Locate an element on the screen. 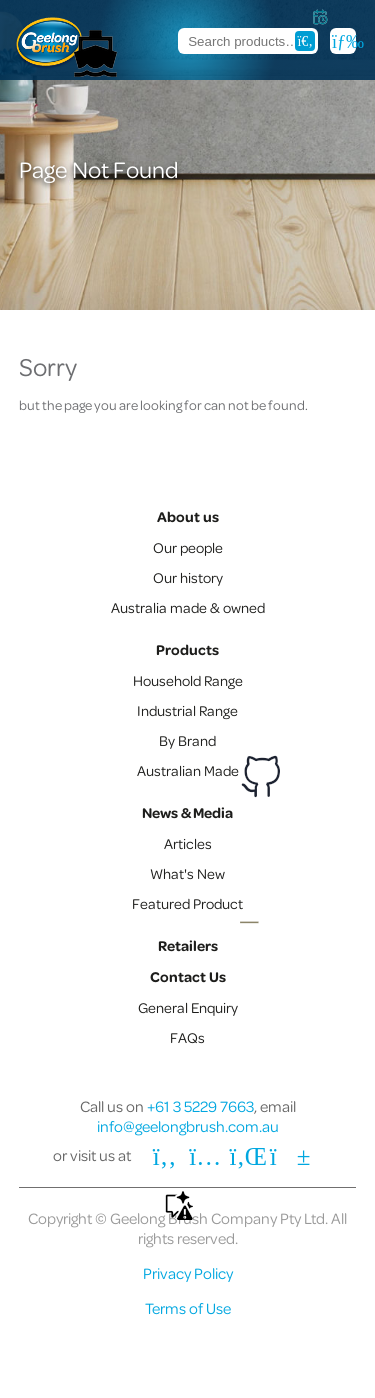 This screenshot has height=1398, width=375. AI chat feature experiencing an issue or error is located at coordinates (178, 1205).